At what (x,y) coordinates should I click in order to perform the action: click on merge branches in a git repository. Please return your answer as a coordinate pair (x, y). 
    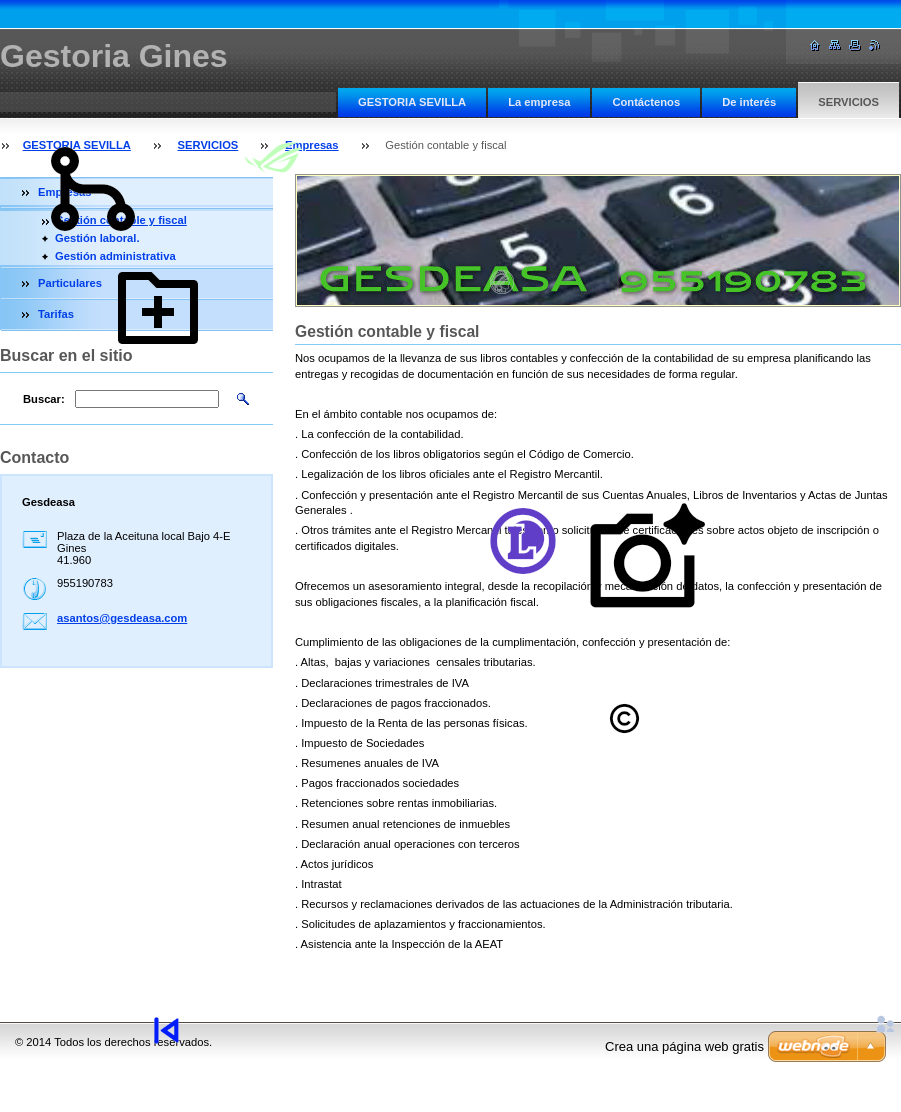
    Looking at the image, I should click on (93, 189).